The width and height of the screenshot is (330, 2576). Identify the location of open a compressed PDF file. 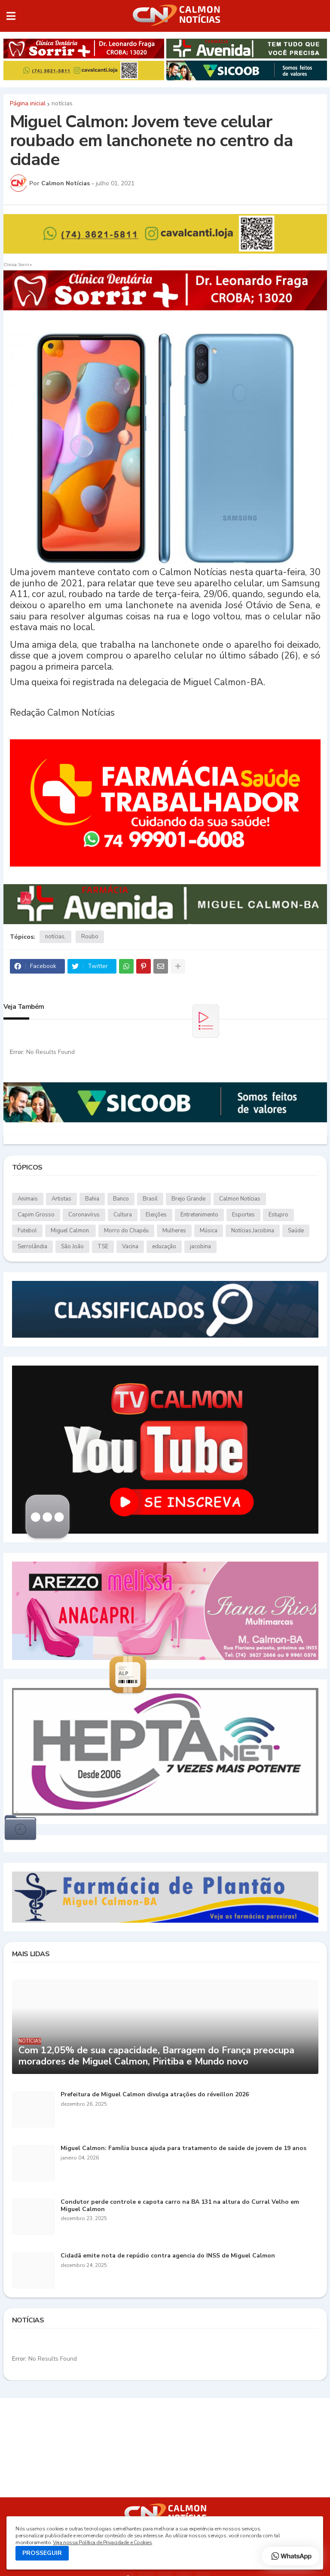
(26, 898).